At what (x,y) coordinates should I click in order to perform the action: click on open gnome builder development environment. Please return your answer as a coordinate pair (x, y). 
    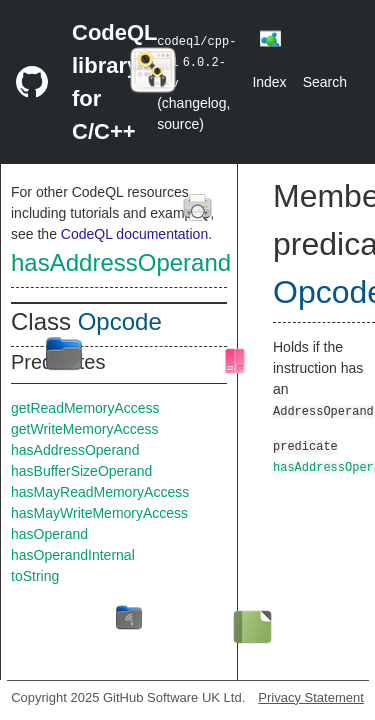
    Looking at the image, I should click on (153, 70).